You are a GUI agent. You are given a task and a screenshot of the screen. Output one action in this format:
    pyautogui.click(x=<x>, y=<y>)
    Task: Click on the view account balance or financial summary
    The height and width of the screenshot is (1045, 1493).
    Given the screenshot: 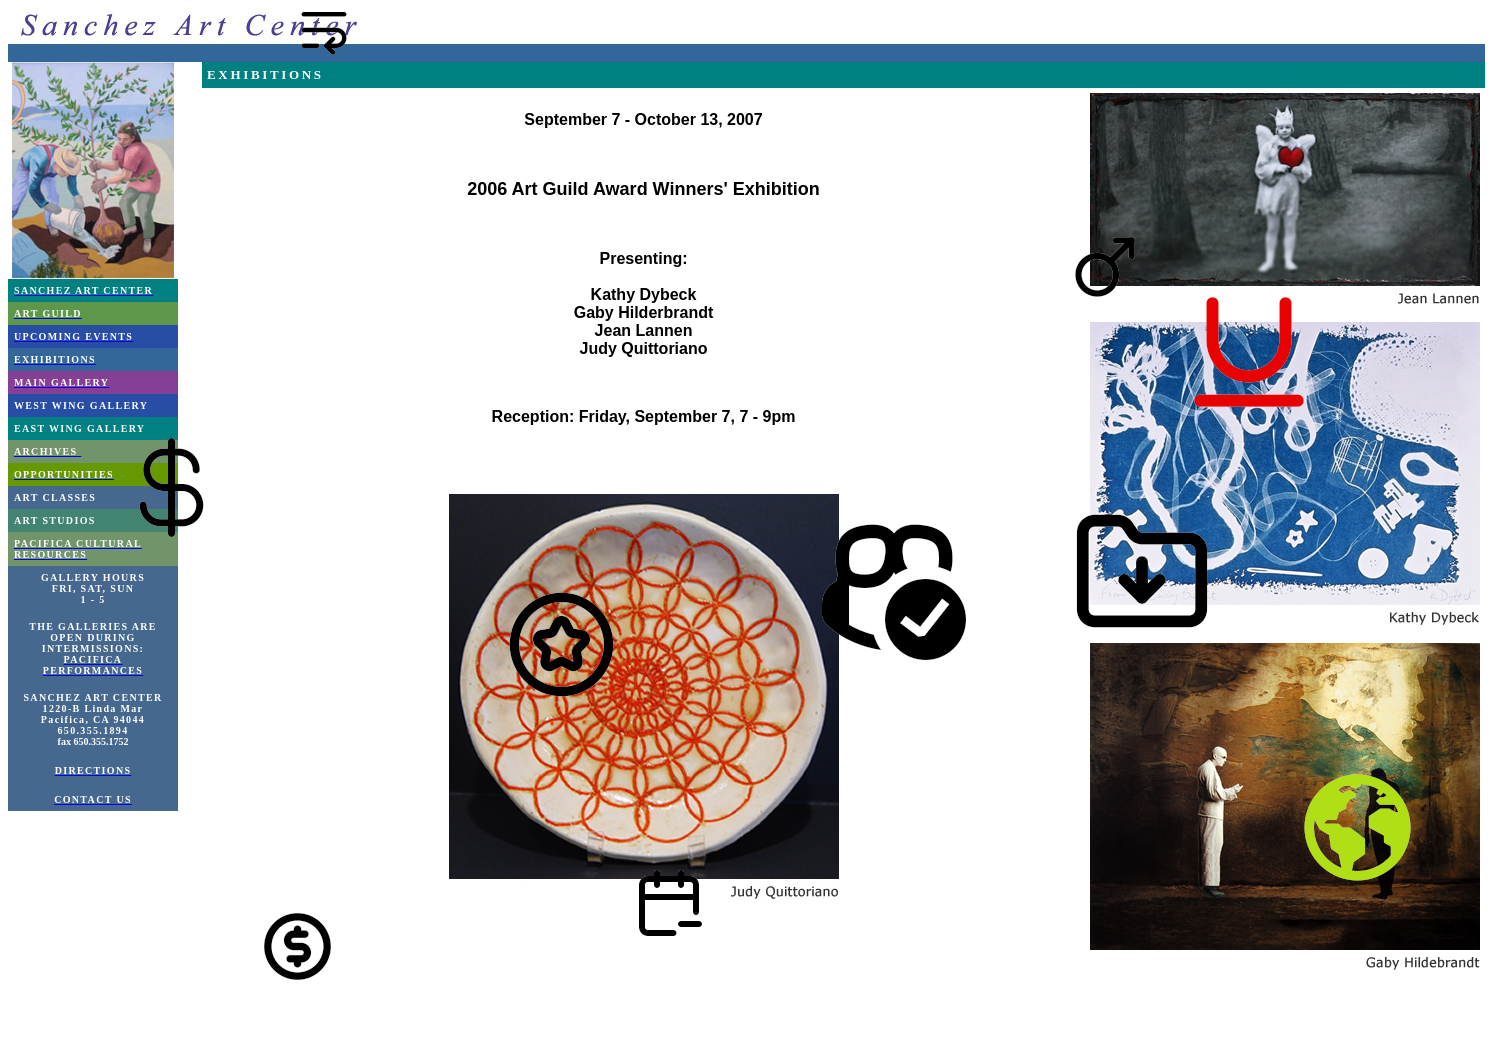 What is the action you would take?
    pyautogui.click(x=297, y=946)
    